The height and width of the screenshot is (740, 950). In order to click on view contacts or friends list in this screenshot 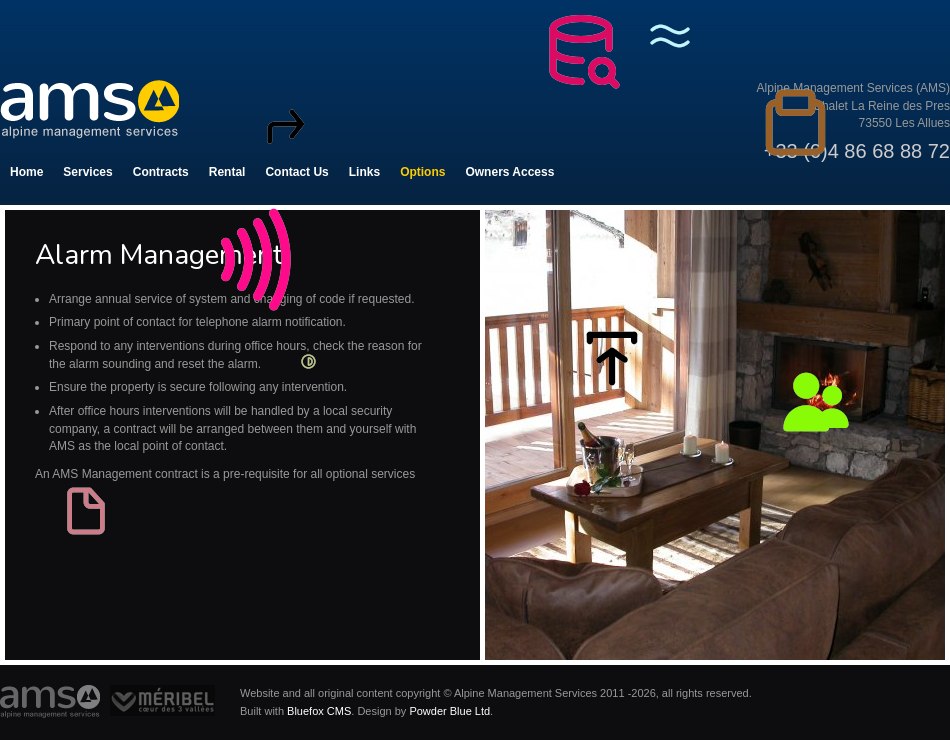, I will do `click(816, 402)`.